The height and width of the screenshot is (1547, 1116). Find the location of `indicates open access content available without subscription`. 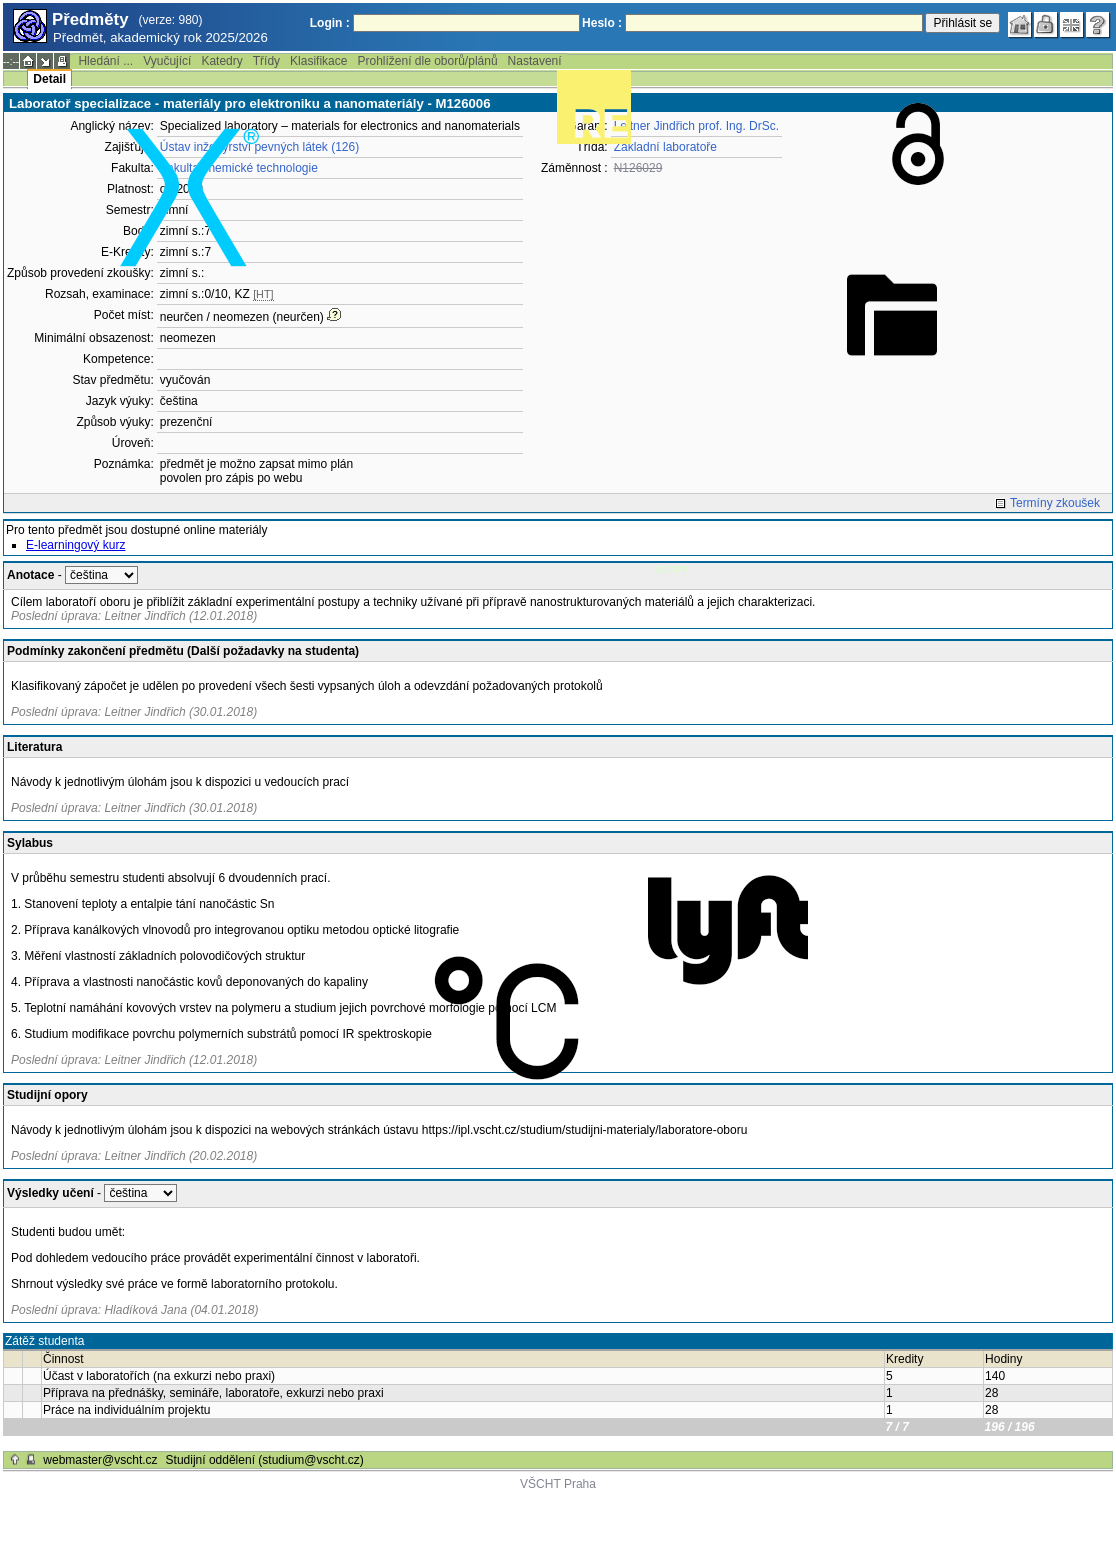

indicates open access content available without subscription is located at coordinates (918, 144).